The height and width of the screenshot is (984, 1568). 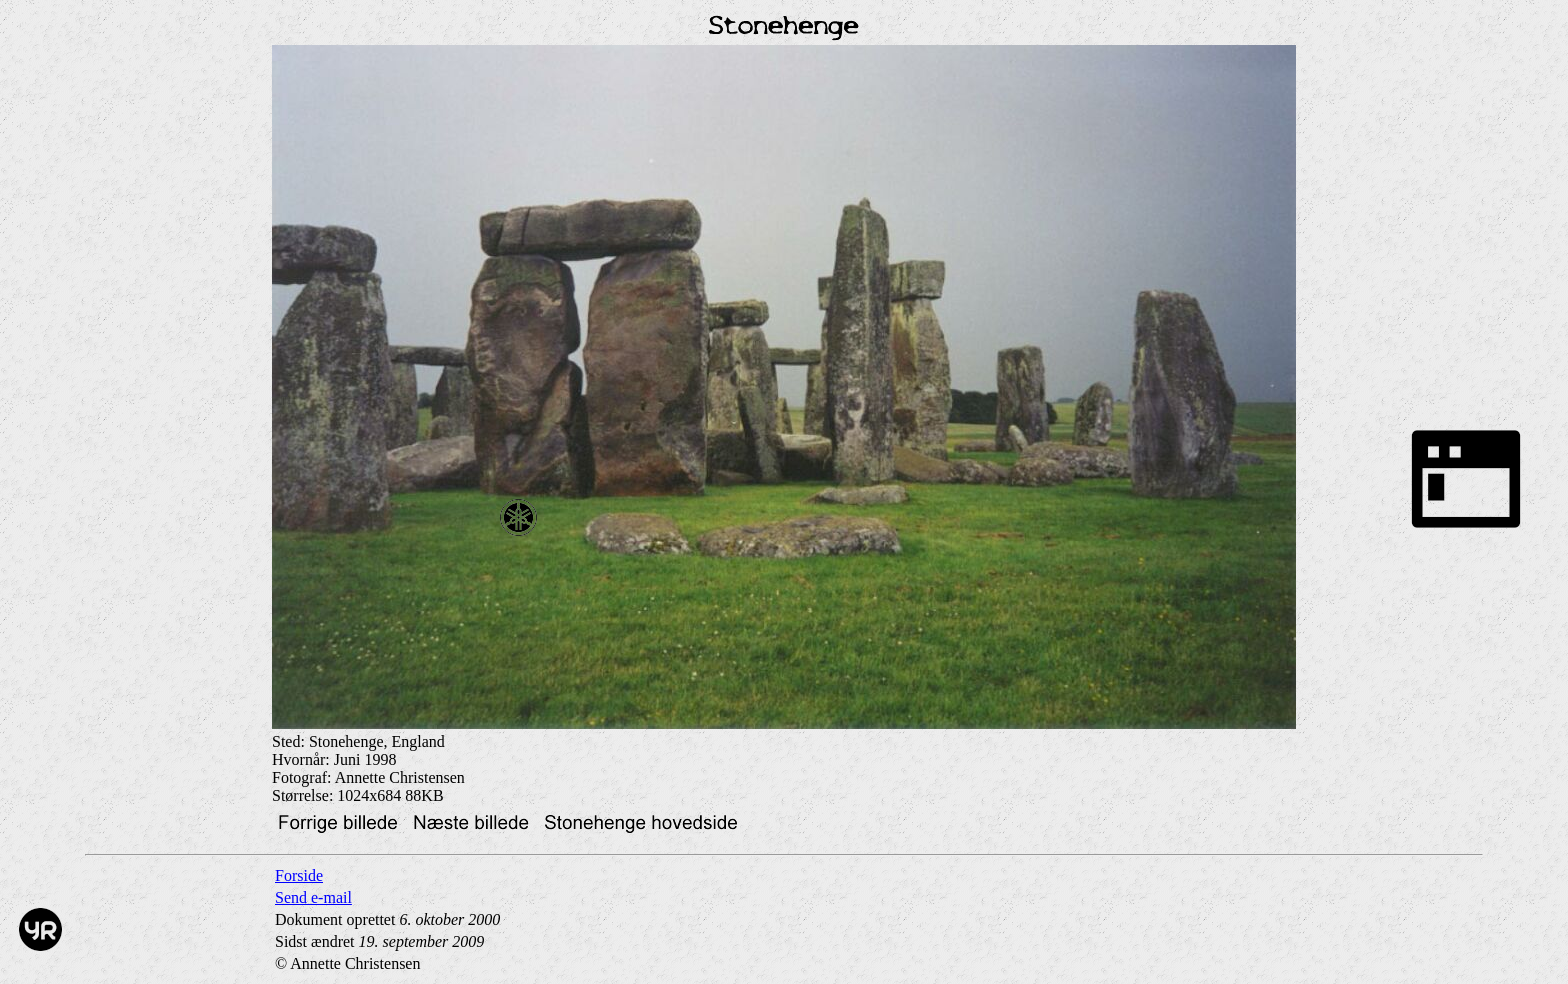 I want to click on open the Yr weather app, so click(x=40, y=929).